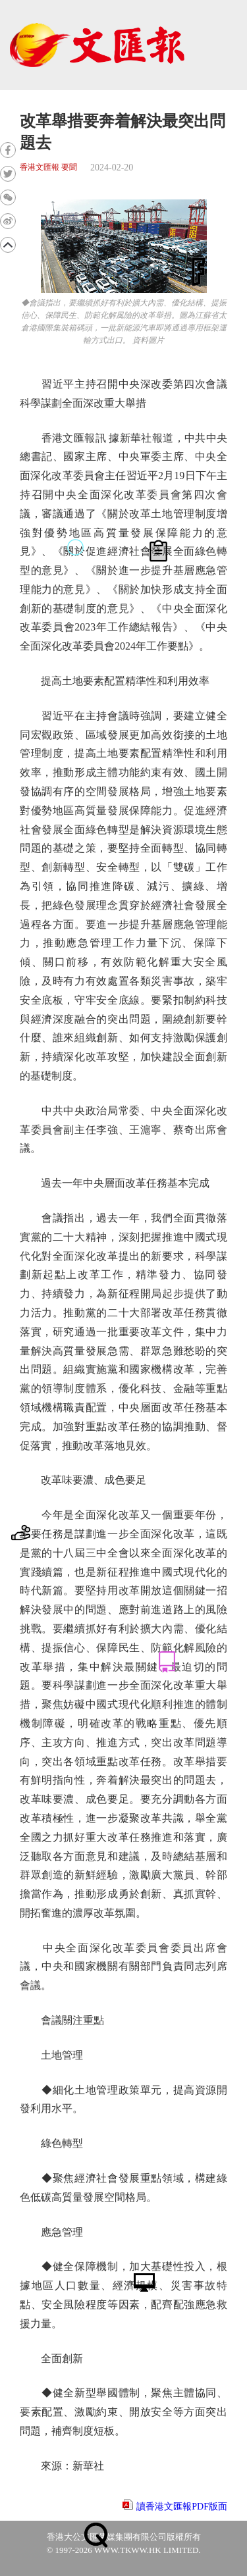 This screenshot has width=247, height=2576. What do you see at coordinates (144, 2282) in the screenshot?
I see `view on desktop display` at bounding box center [144, 2282].